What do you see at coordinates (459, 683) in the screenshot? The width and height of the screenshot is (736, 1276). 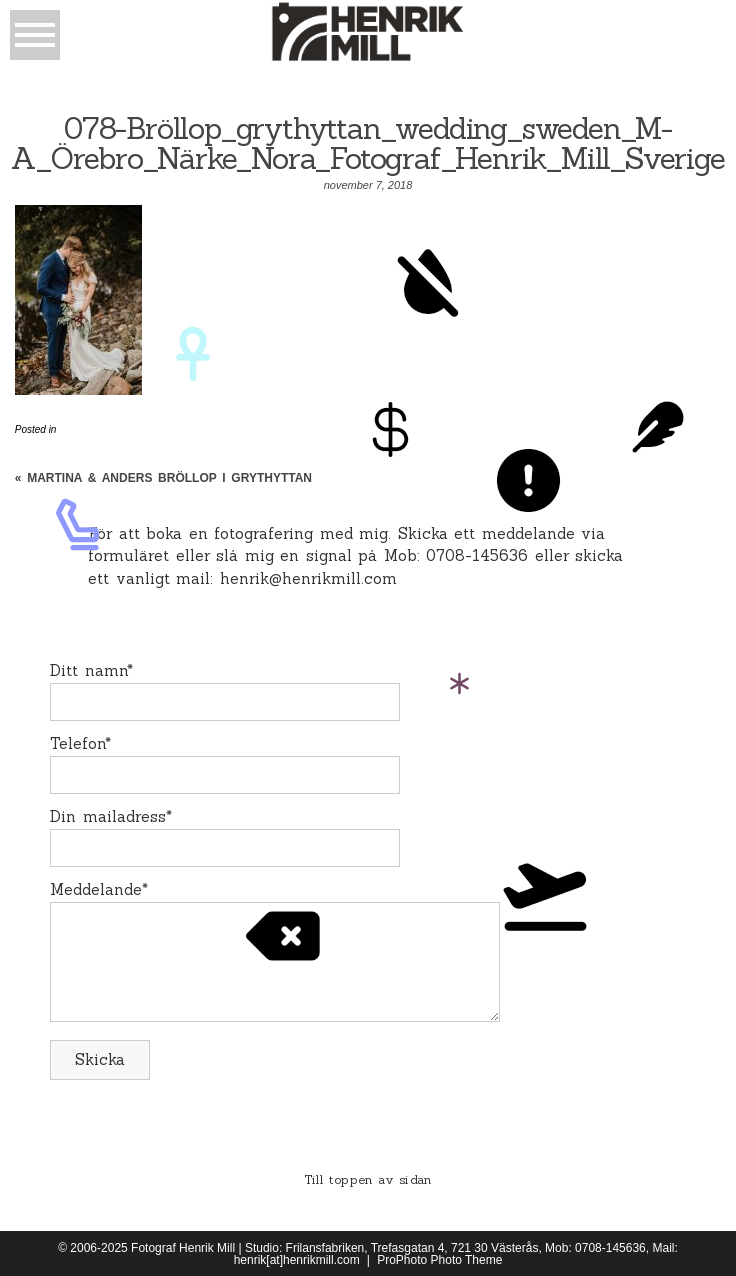 I see `indicates a required field in a form` at bounding box center [459, 683].